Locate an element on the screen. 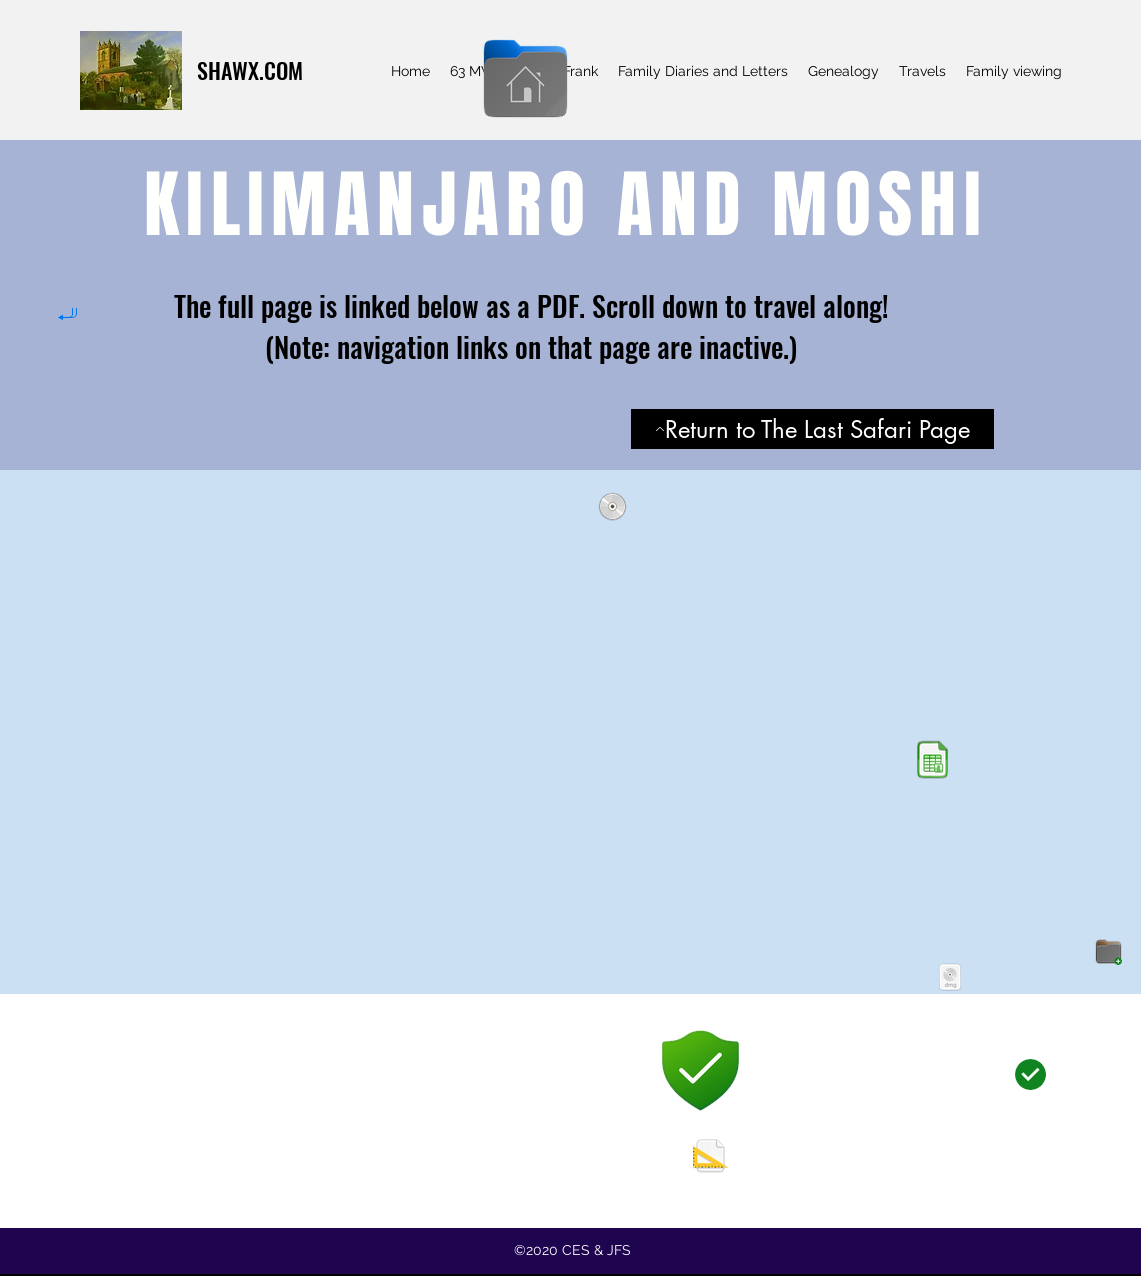  access CD/DVD drive contents is located at coordinates (612, 506).